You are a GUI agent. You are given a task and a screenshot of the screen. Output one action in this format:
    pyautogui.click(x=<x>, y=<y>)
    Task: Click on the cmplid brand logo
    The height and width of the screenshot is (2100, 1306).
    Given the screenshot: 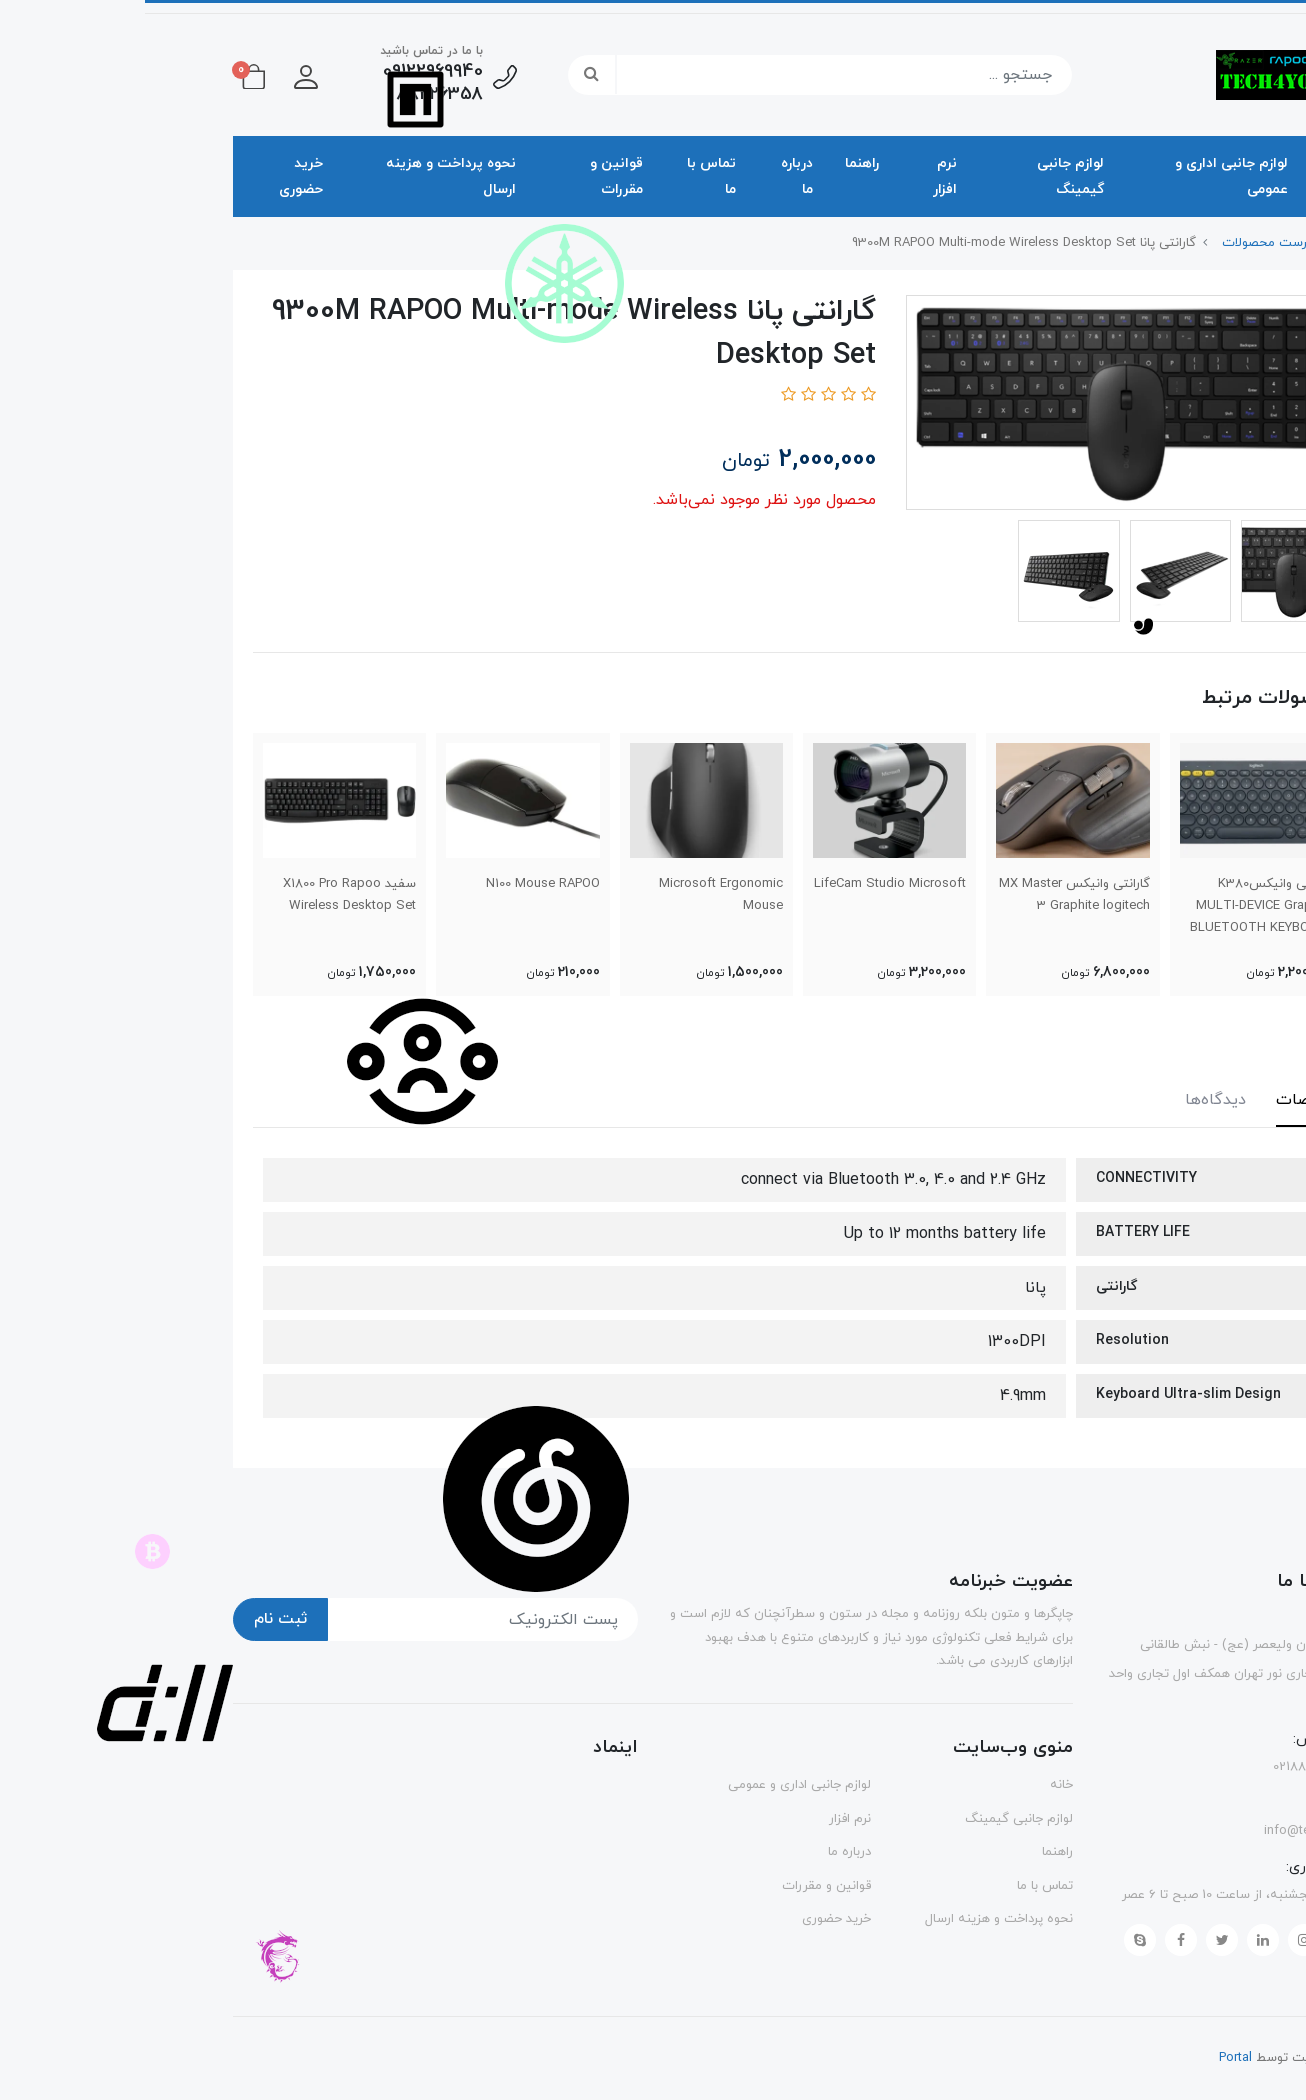 What is the action you would take?
    pyautogui.click(x=165, y=1703)
    